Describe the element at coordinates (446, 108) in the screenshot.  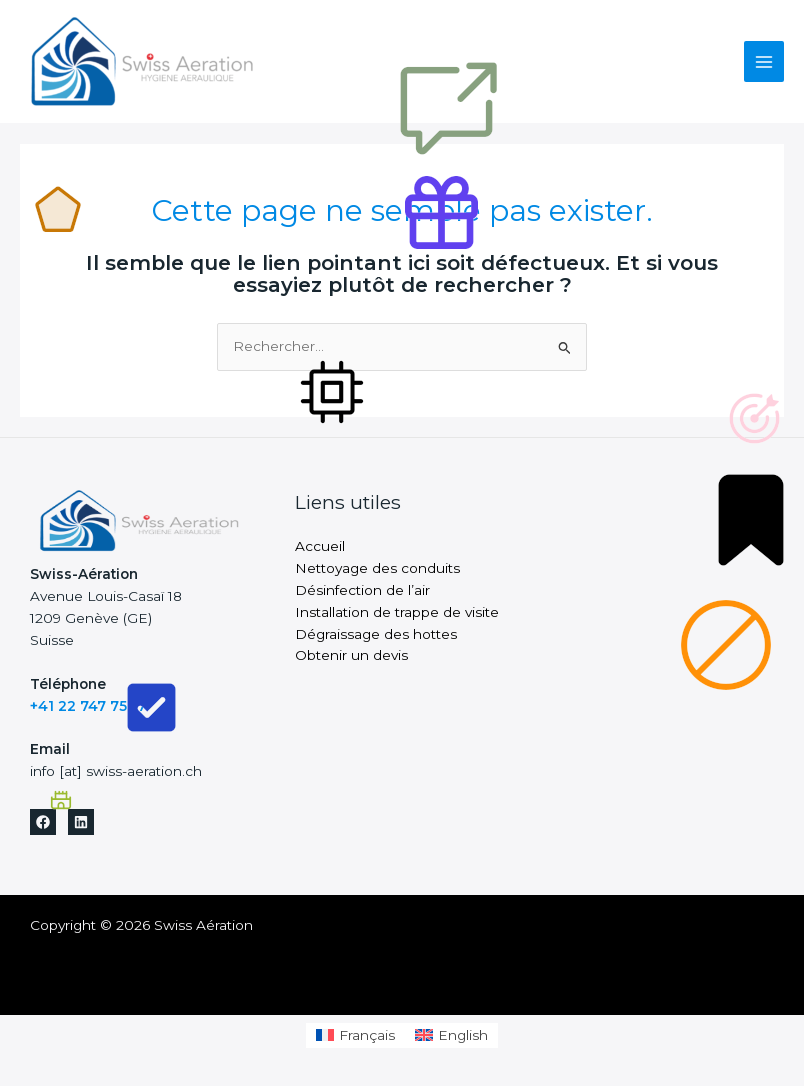
I see `view cross-referenced issues or pull requests` at that location.